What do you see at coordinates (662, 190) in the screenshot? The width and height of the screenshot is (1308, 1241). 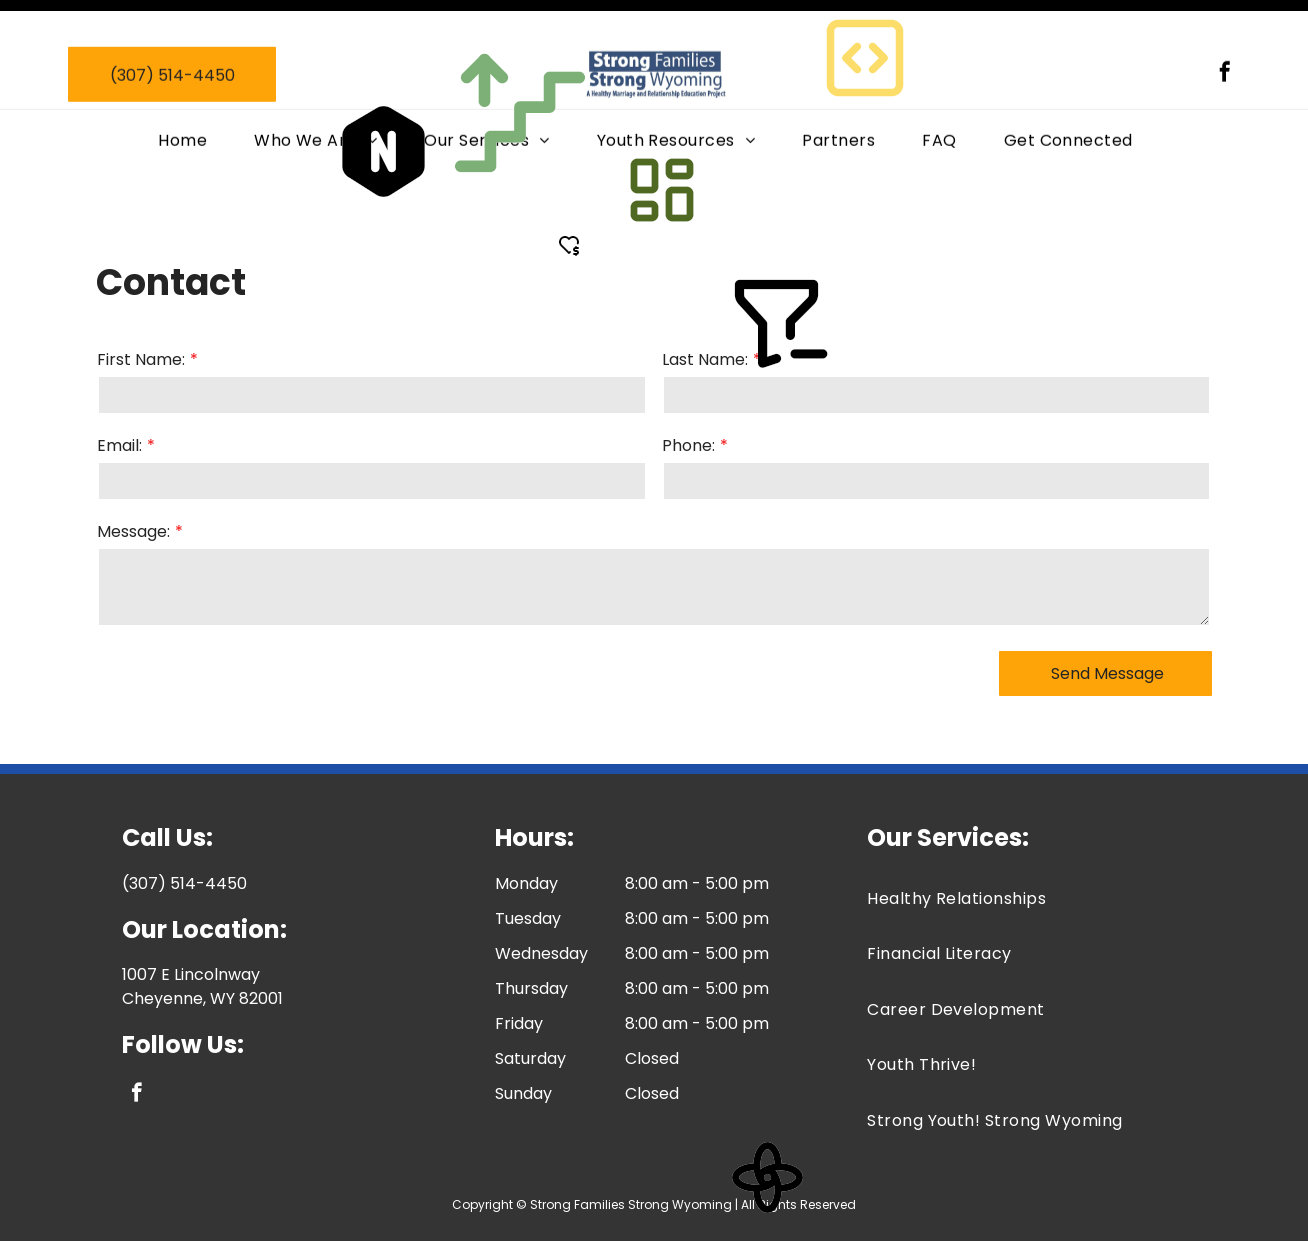 I see `open dashboard view` at bounding box center [662, 190].